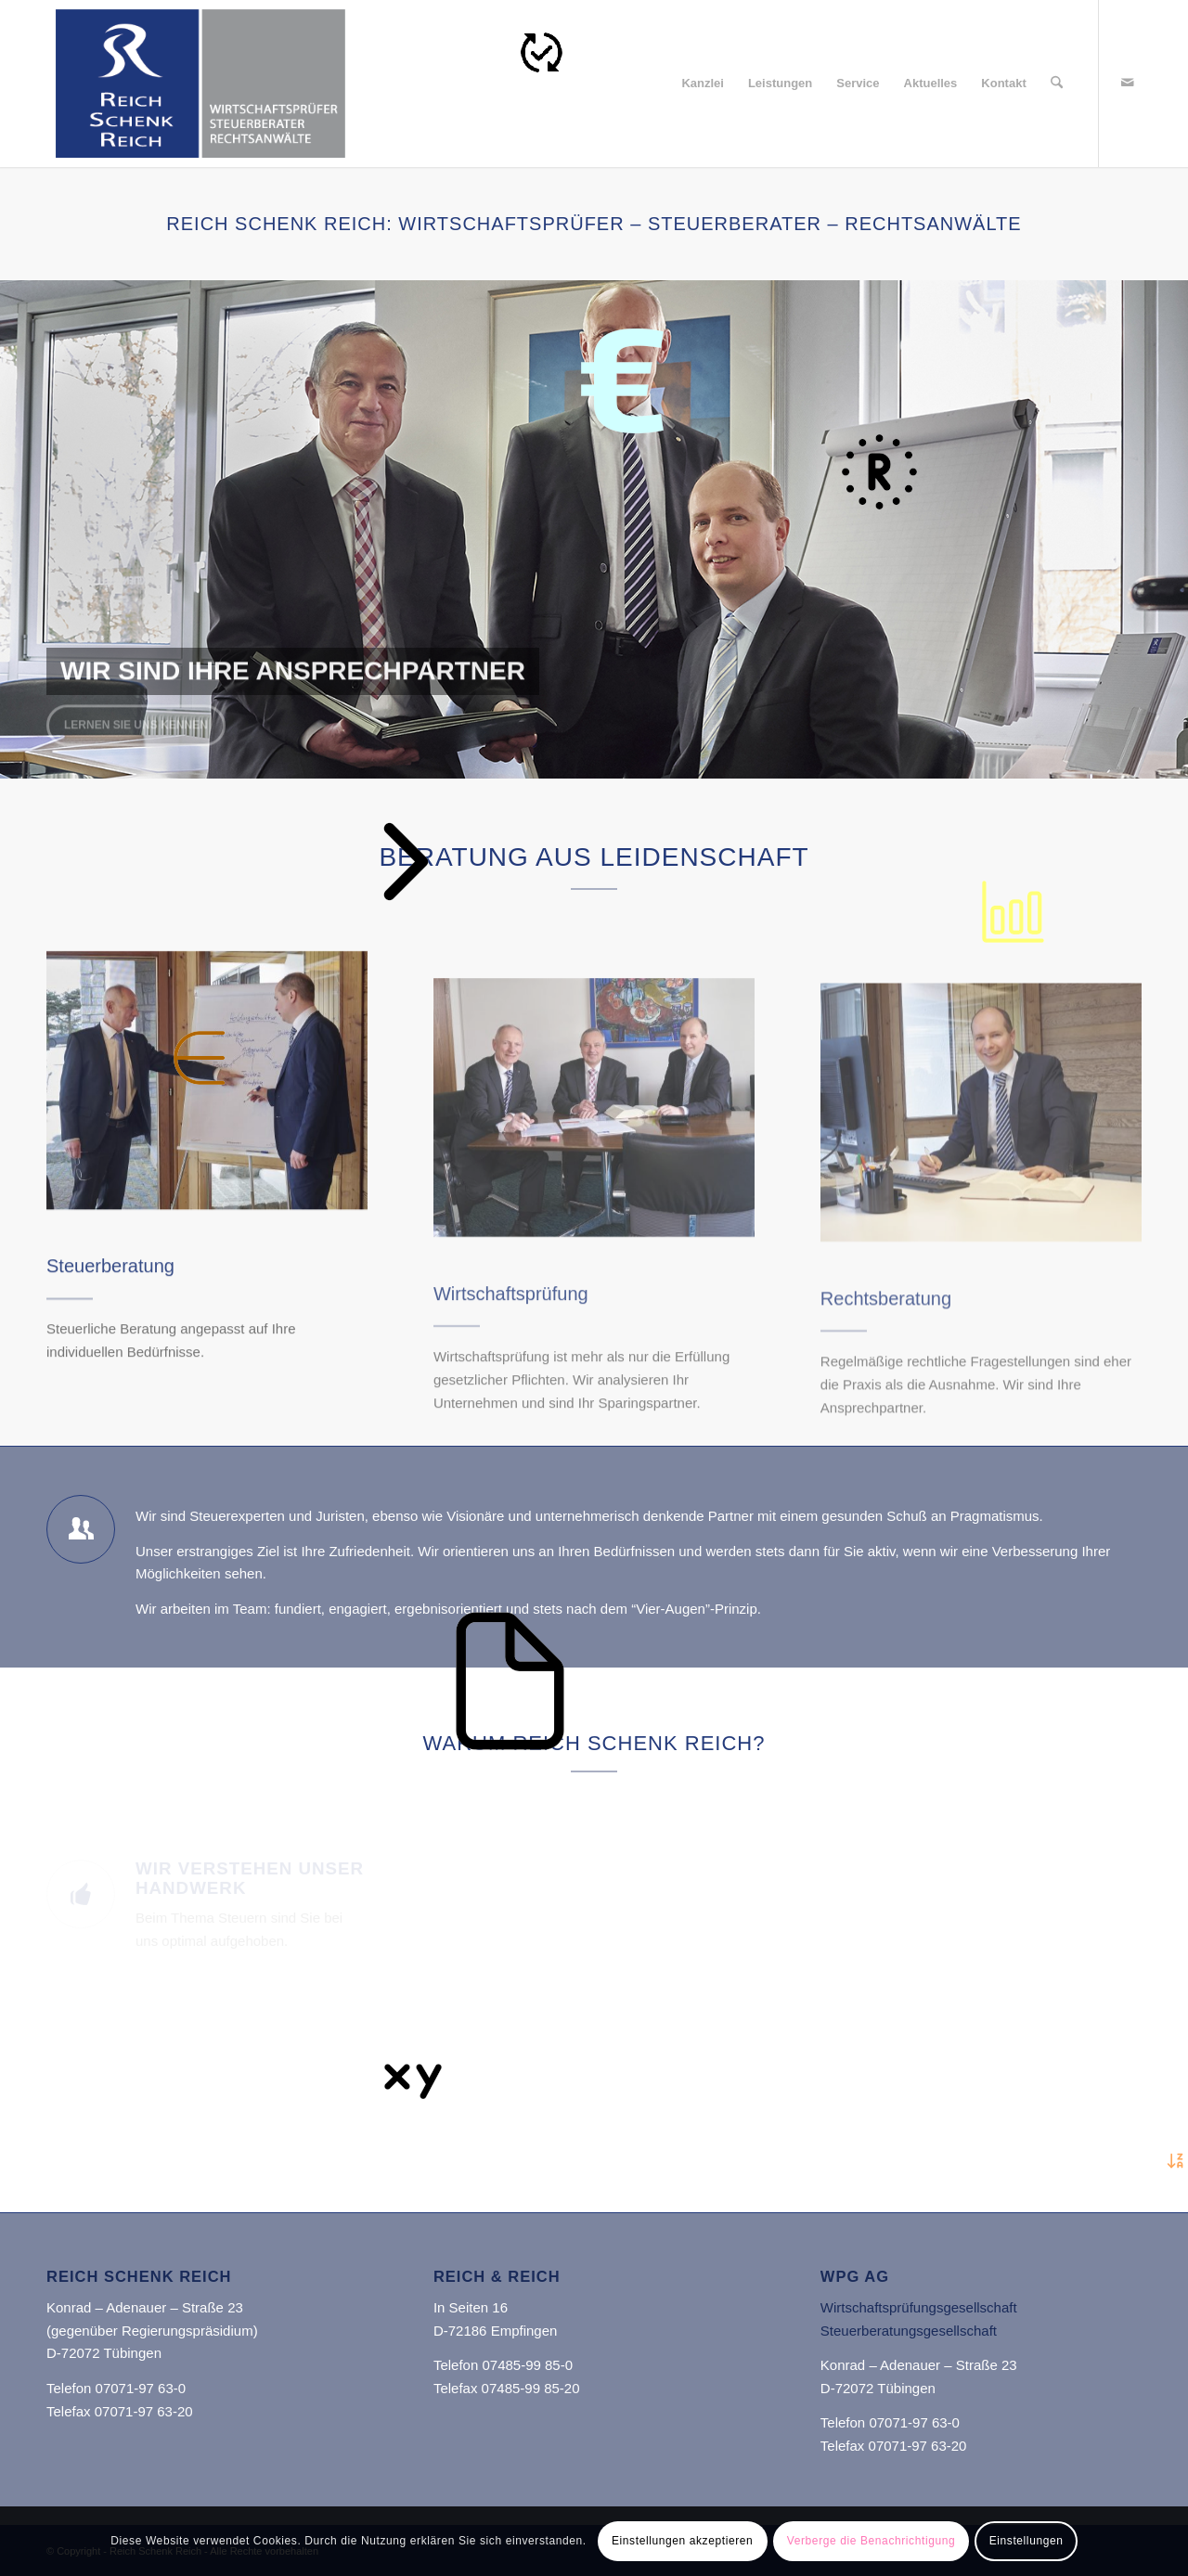 This screenshot has width=1188, height=2576. I want to click on access mathematical or algebraic functions, so click(413, 2077).